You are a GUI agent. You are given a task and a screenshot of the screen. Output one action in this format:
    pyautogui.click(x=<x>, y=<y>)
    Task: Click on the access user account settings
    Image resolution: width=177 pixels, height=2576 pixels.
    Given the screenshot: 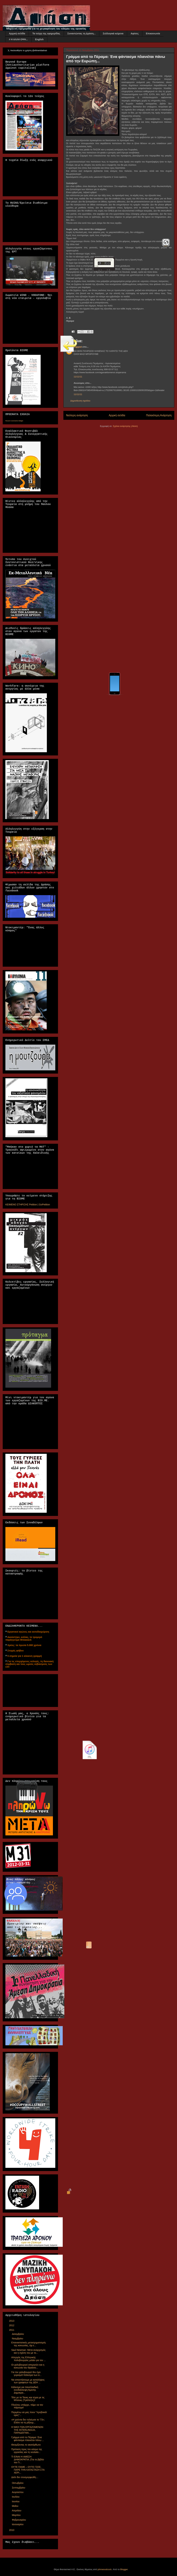 What is the action you would take?
    pyautogui.click(x=16, y=1894)
    